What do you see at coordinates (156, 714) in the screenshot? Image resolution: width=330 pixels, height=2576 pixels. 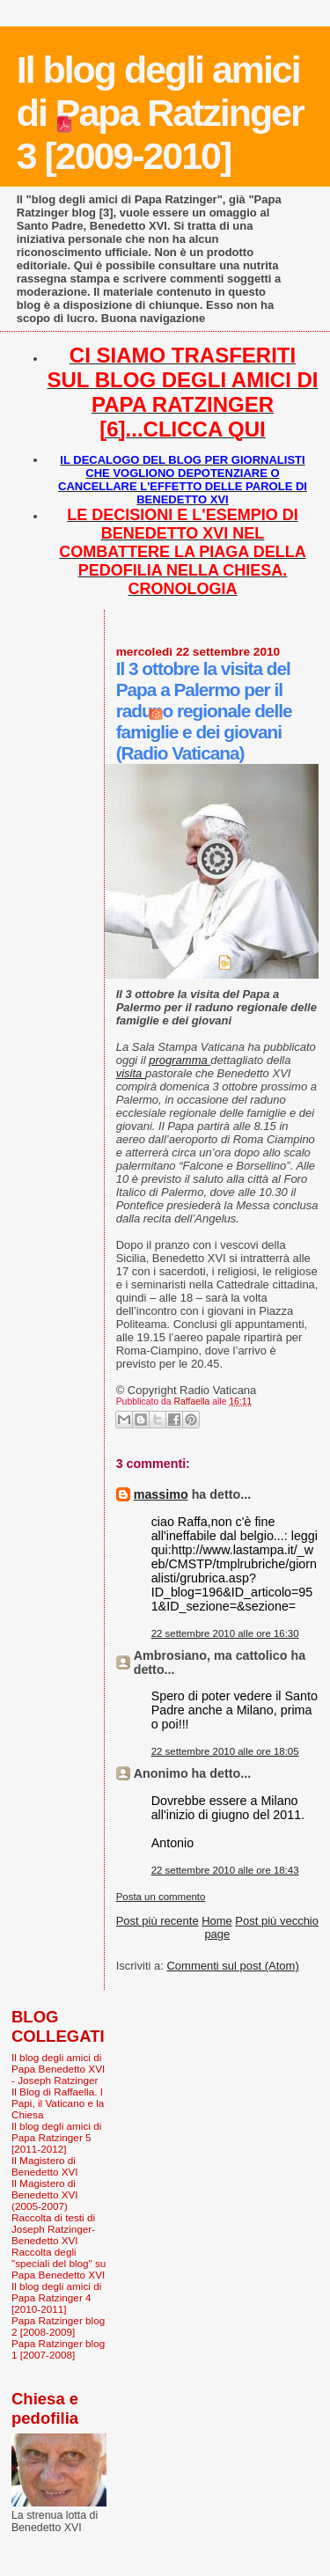 I see `a binary STL 3D model file` at bounding box center [156, 714].